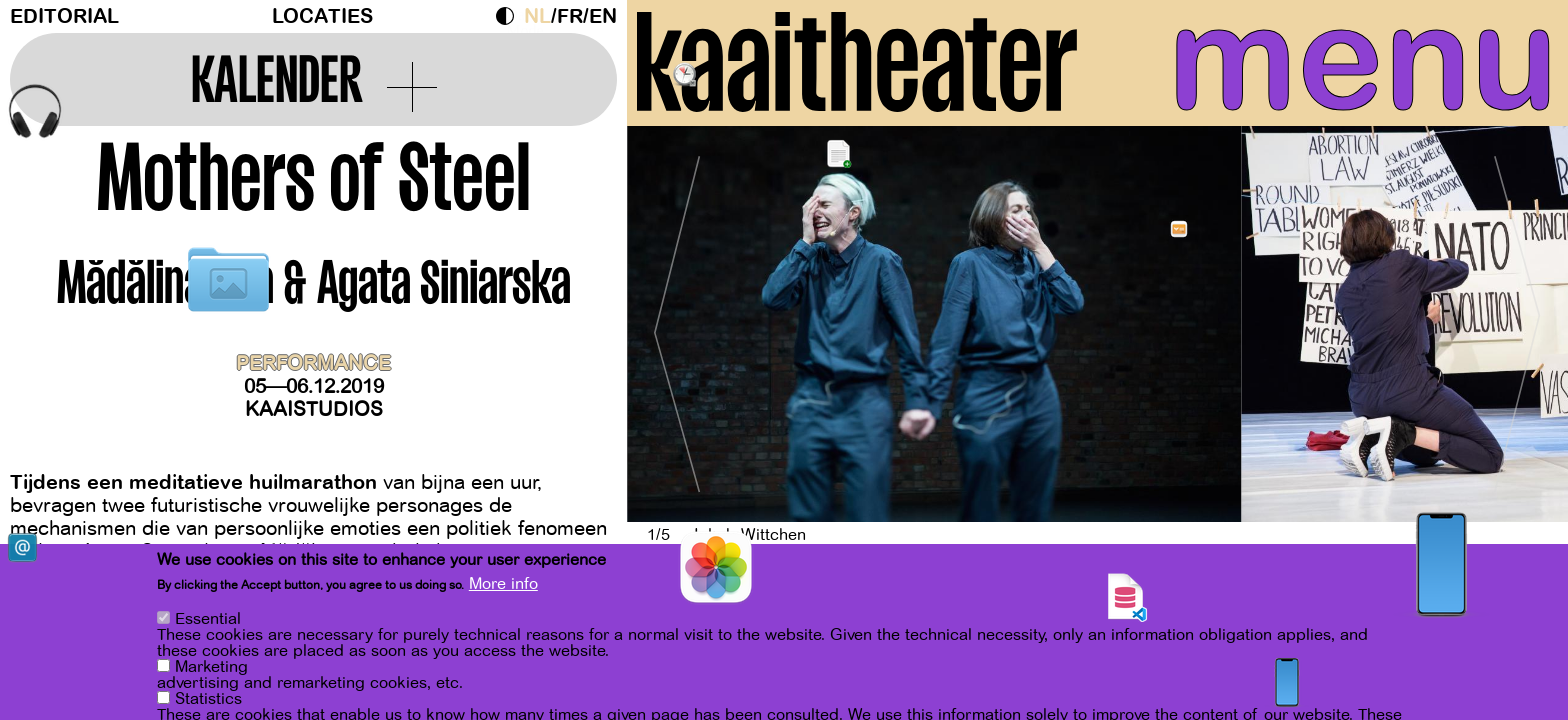 Image resolution: width=1568 pixels, height=720 pixels. Describe the element at coordinates (22, 547) in the screenshot. I see `manage account credentials and login settings` at that location.